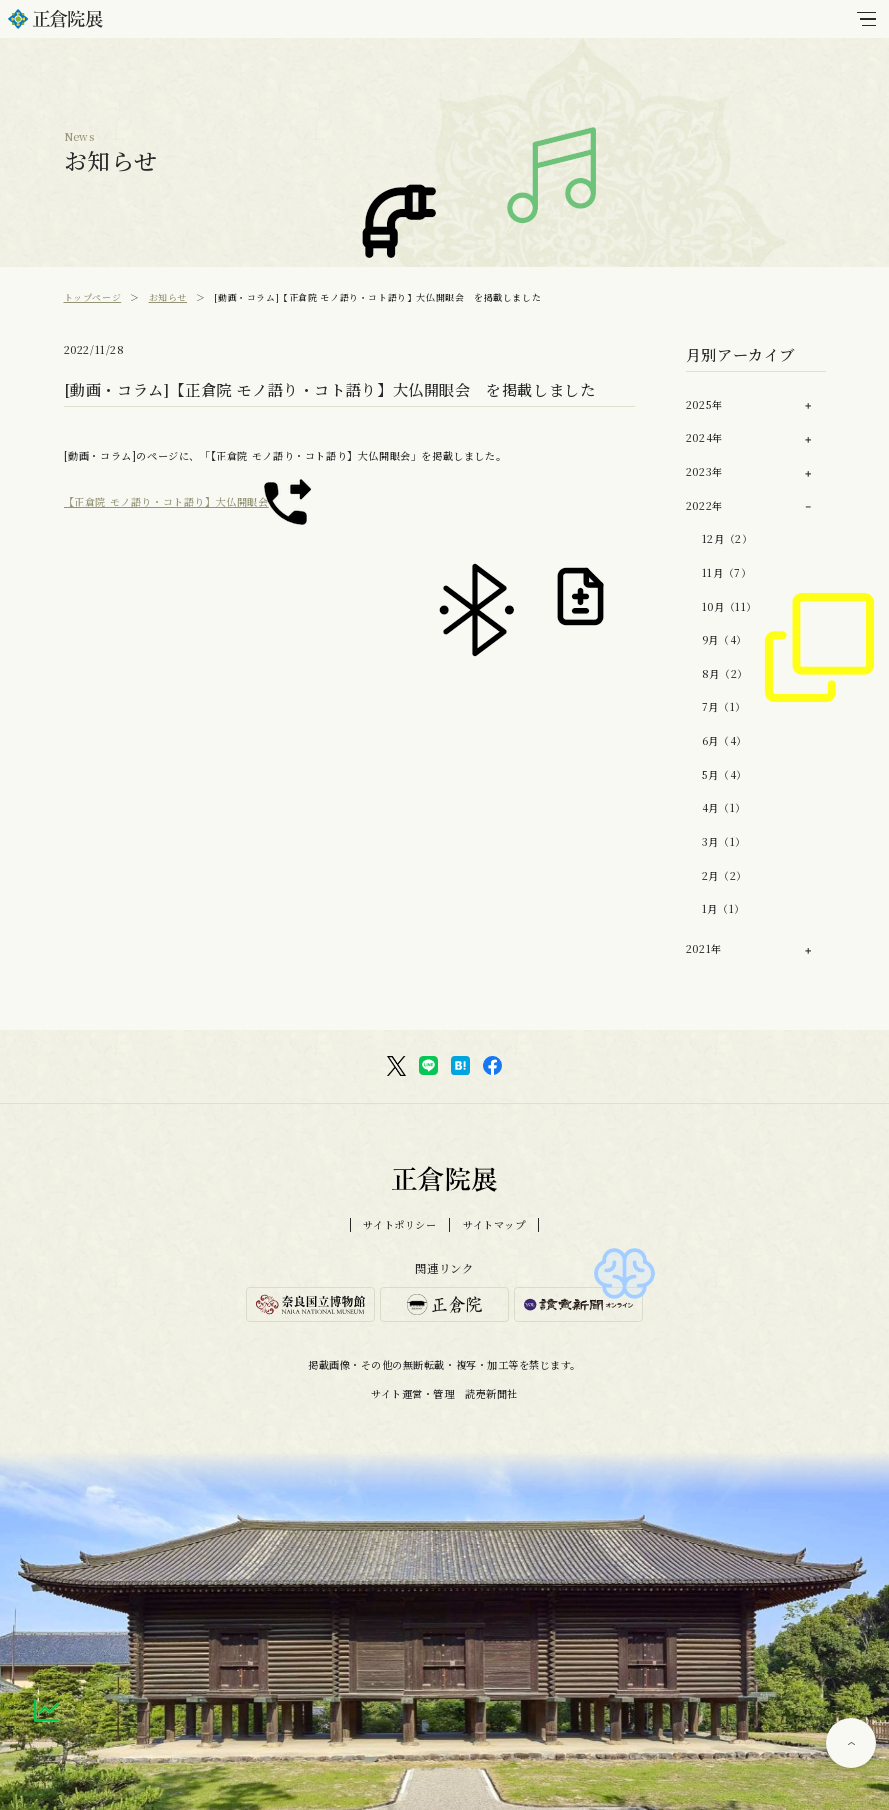  I want to click on plumbing or pipe-related settings, so click(396, 218).